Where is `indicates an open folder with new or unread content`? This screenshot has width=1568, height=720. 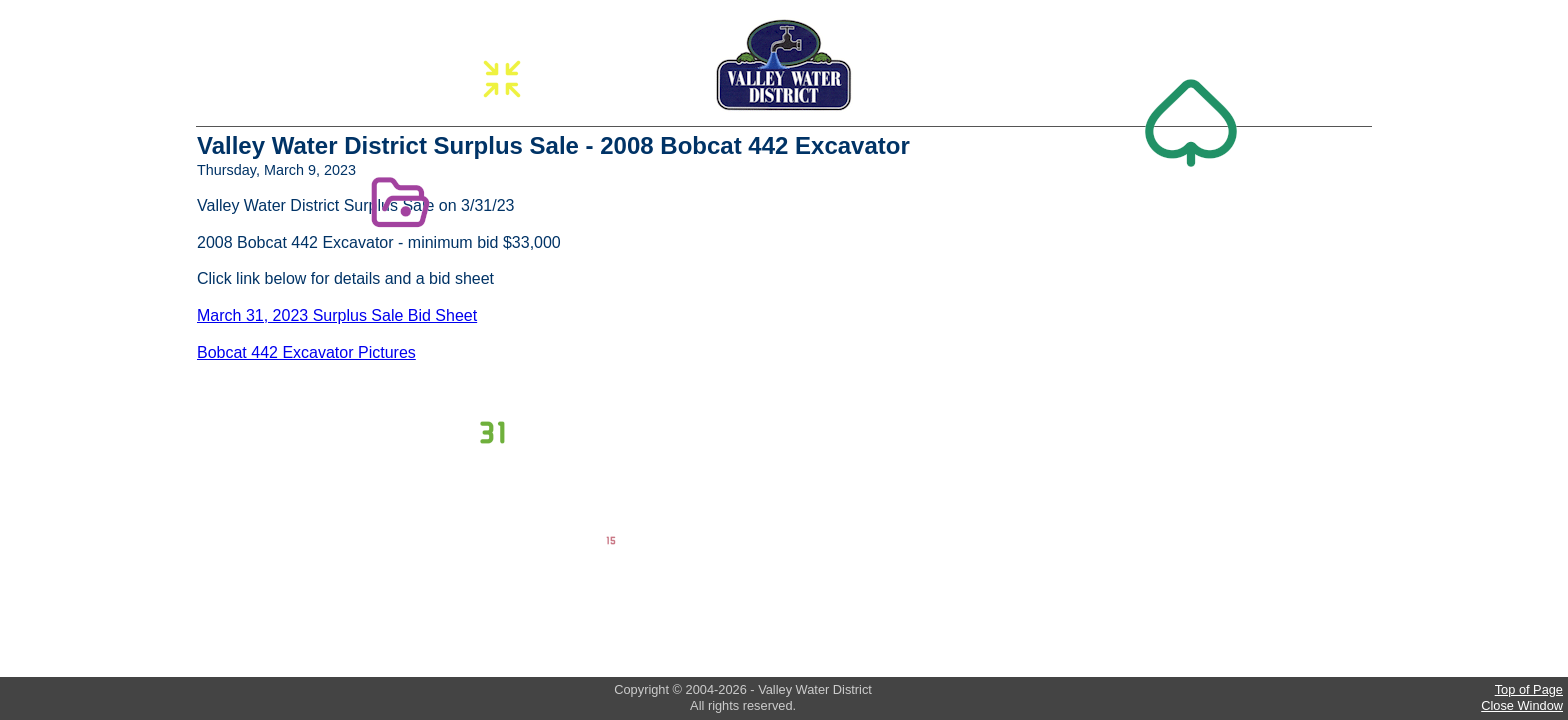
indicates an open folder with new or unread content is located at coordinates (400, 203).